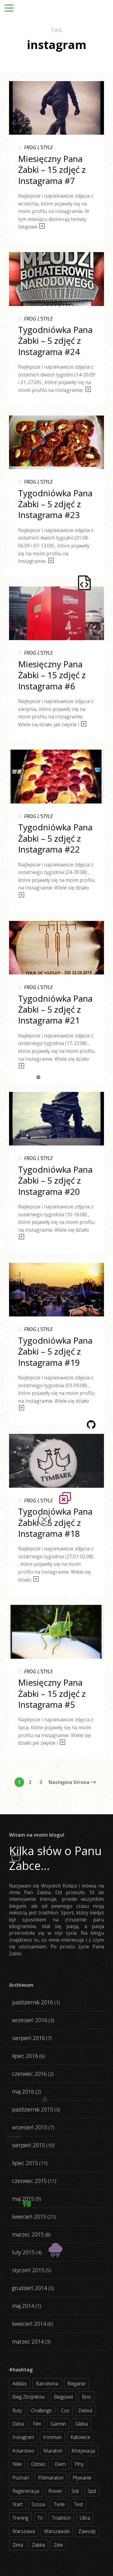 Image resolution: width=113 pixels, height=2576 pixels. Describe the element at coordinates (84, 583) in the screenshot. I see `view or access code gists` at that location.